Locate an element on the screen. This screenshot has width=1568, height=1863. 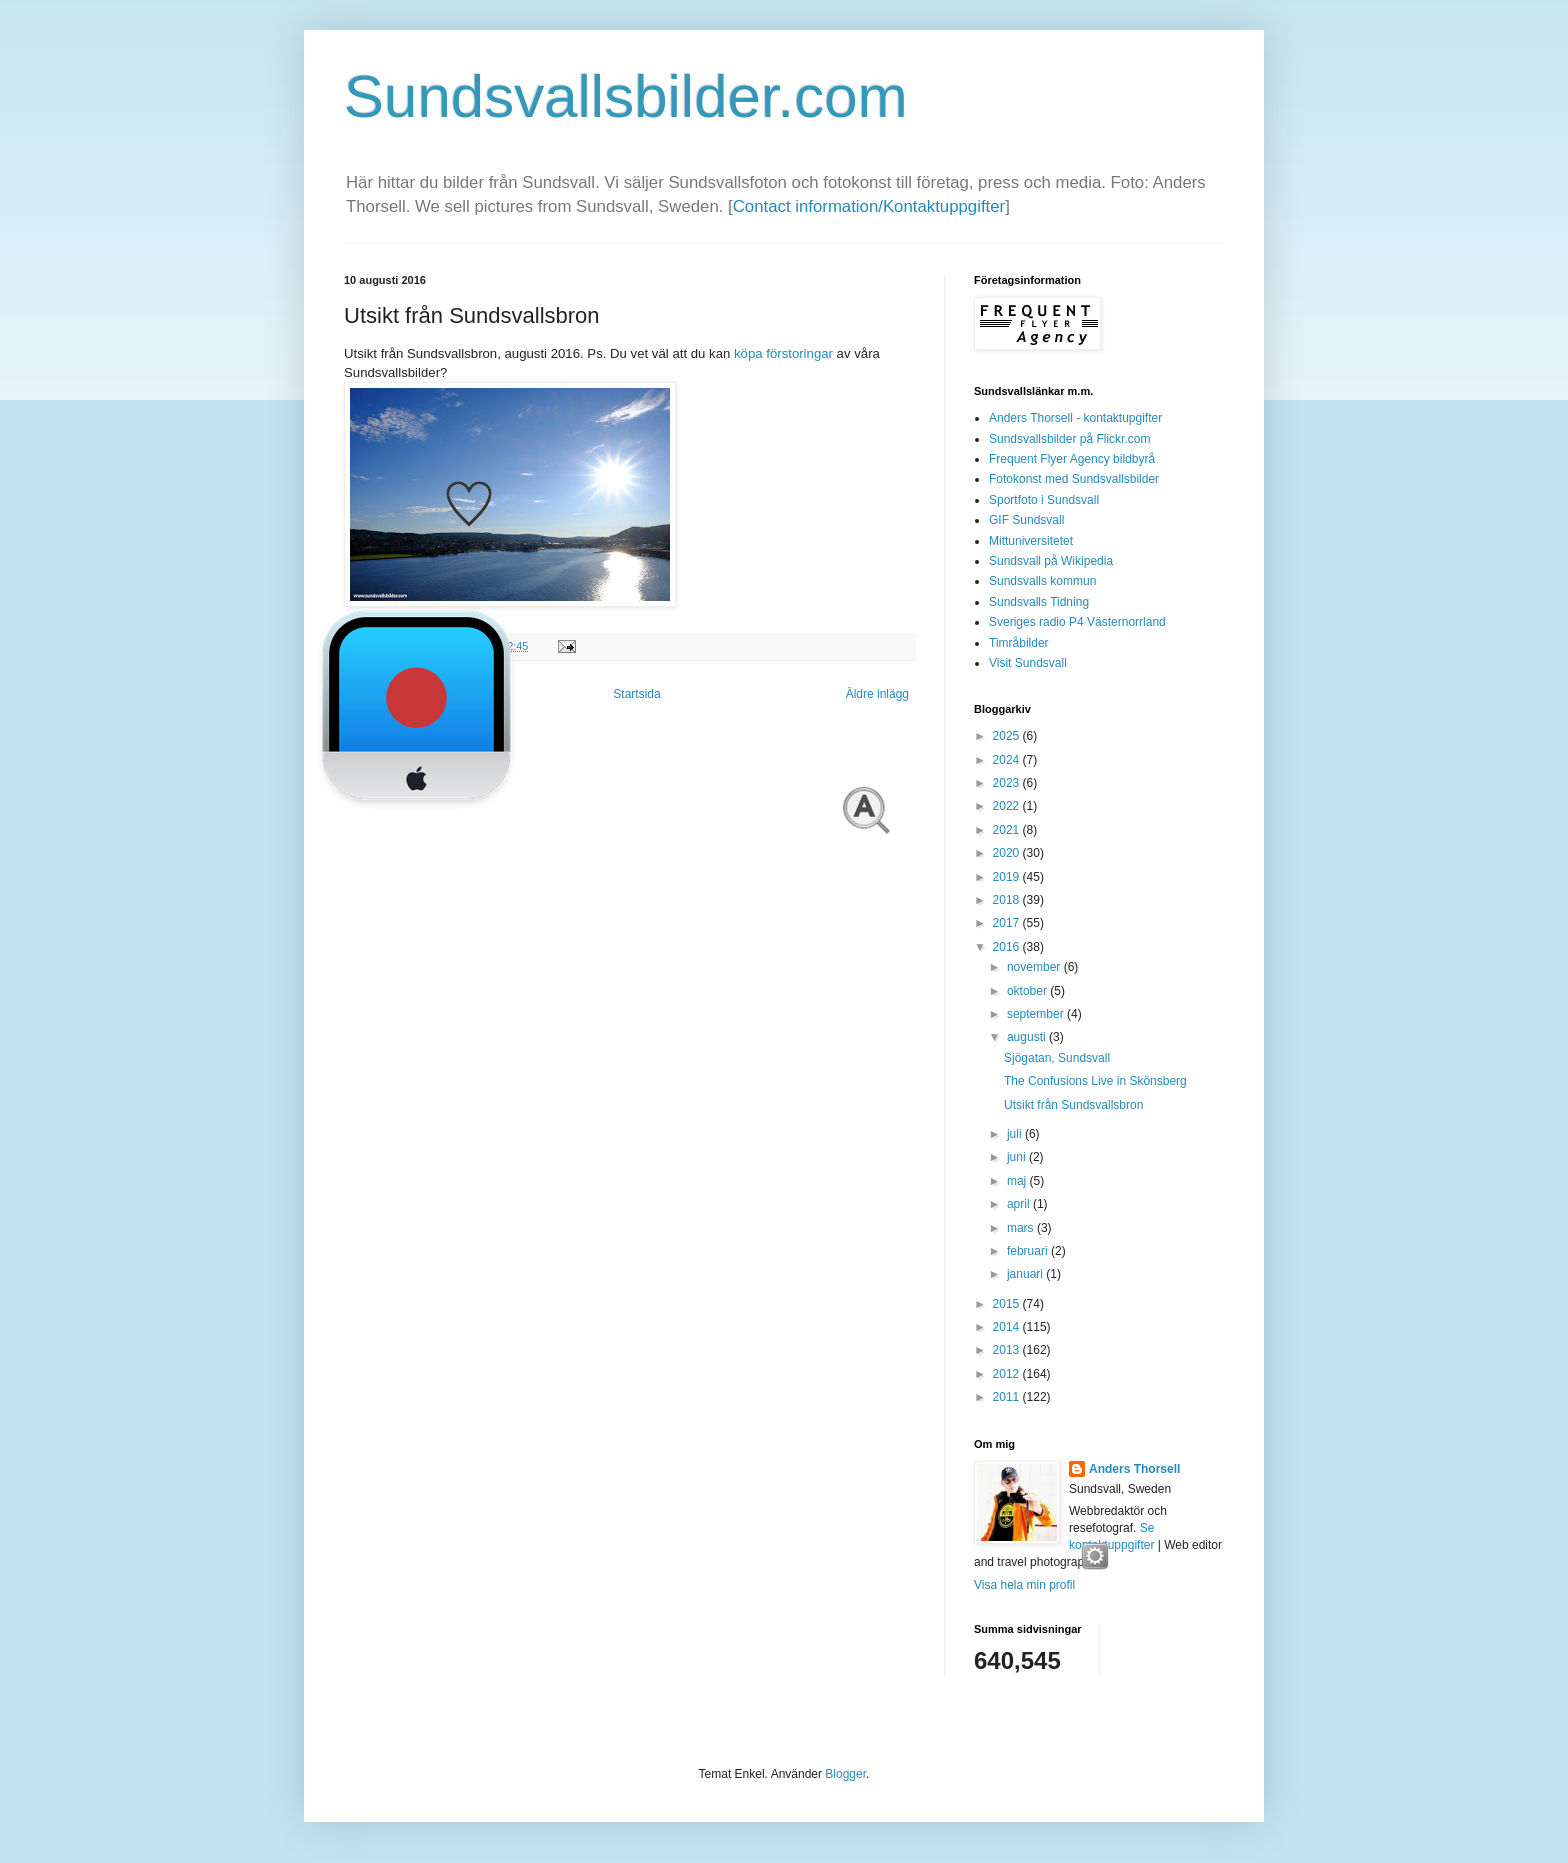
executable application file is located at coordinates (1095, 1556).